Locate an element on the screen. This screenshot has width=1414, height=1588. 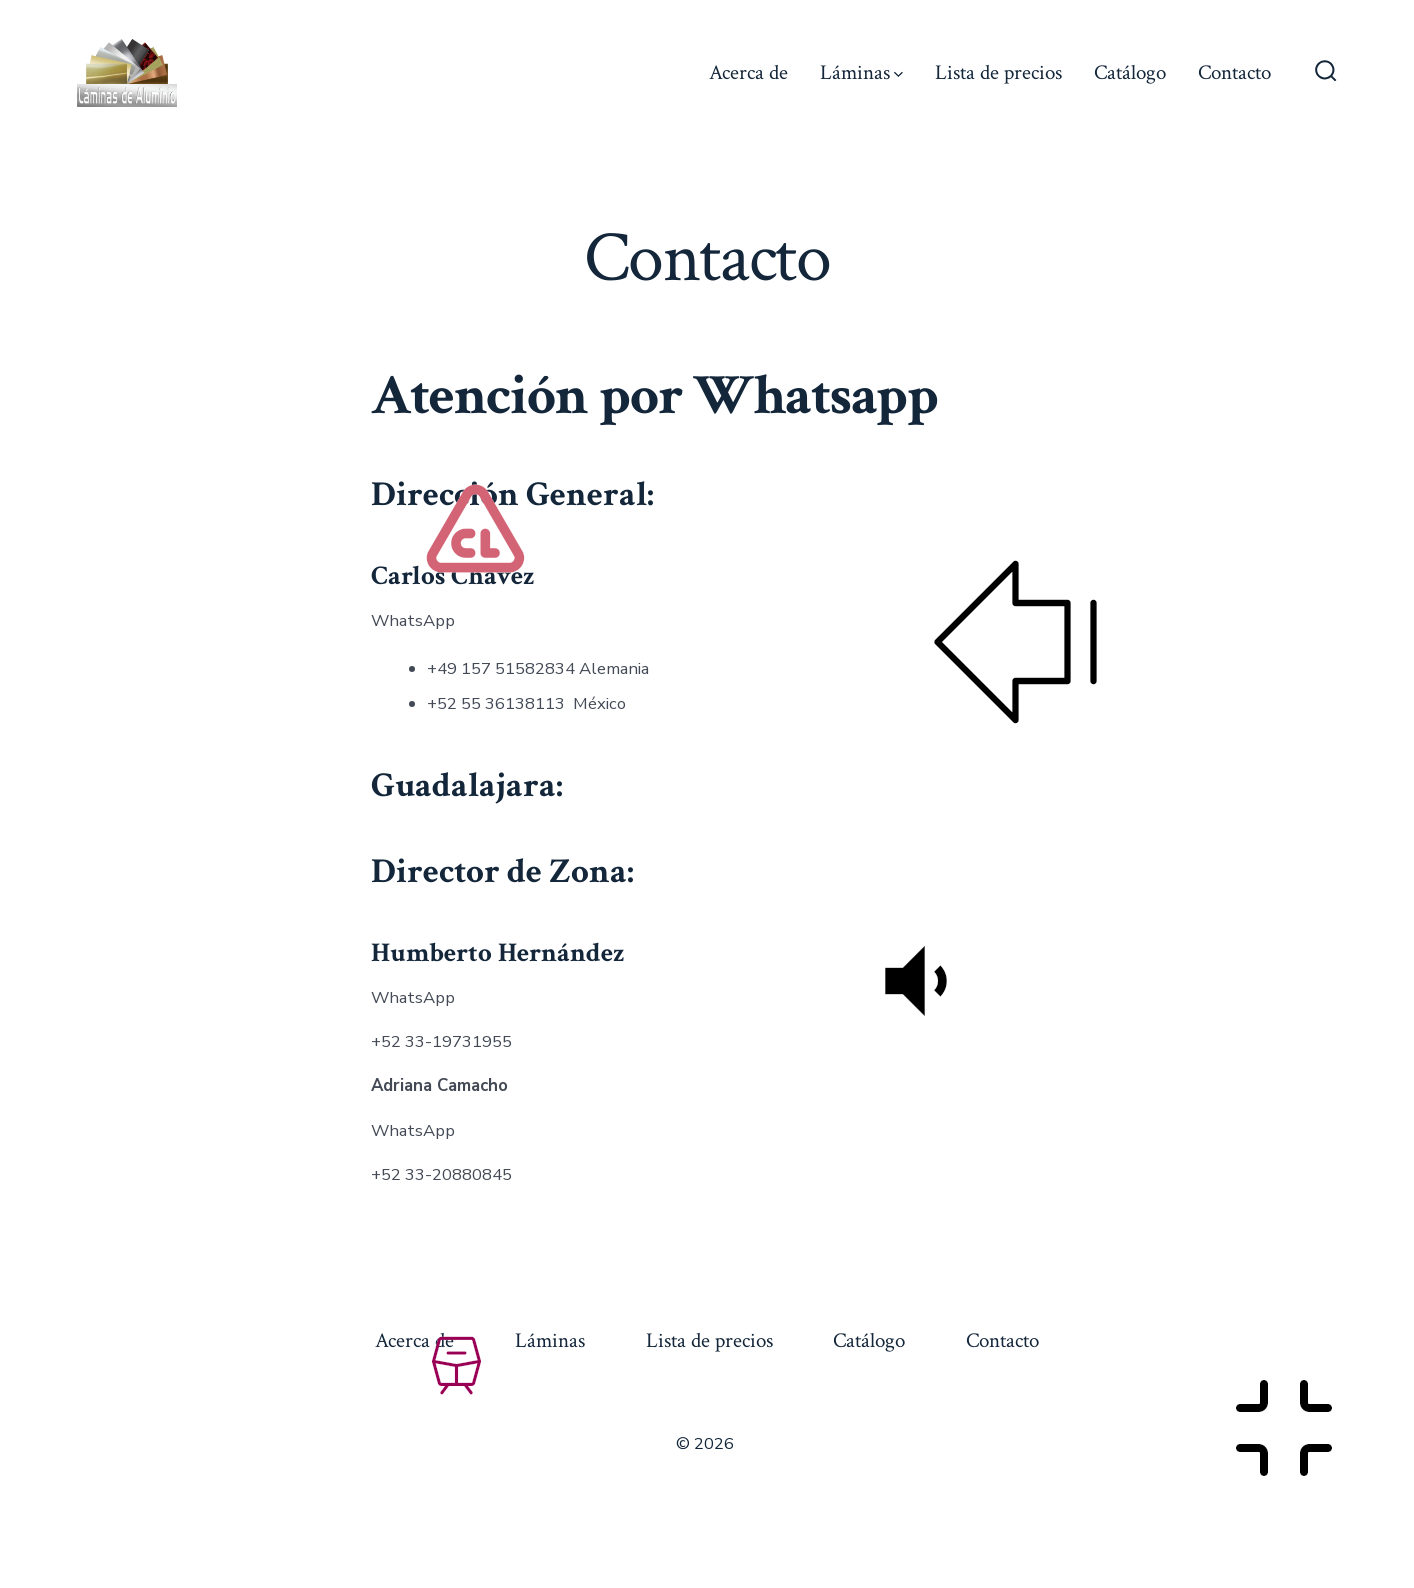
decrease audio volume is located at coordinates (916, 981).